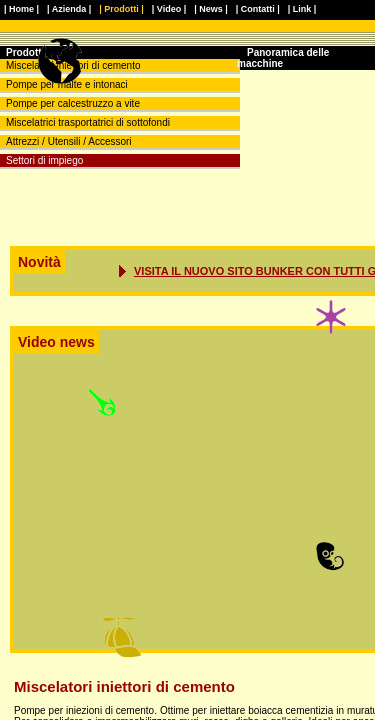 The width and height of the screenshot is (375, 720). Describe the element at coordinates (121, 637) in the screenshot. I see `select a playful or childlike avatar accessory` at that location.